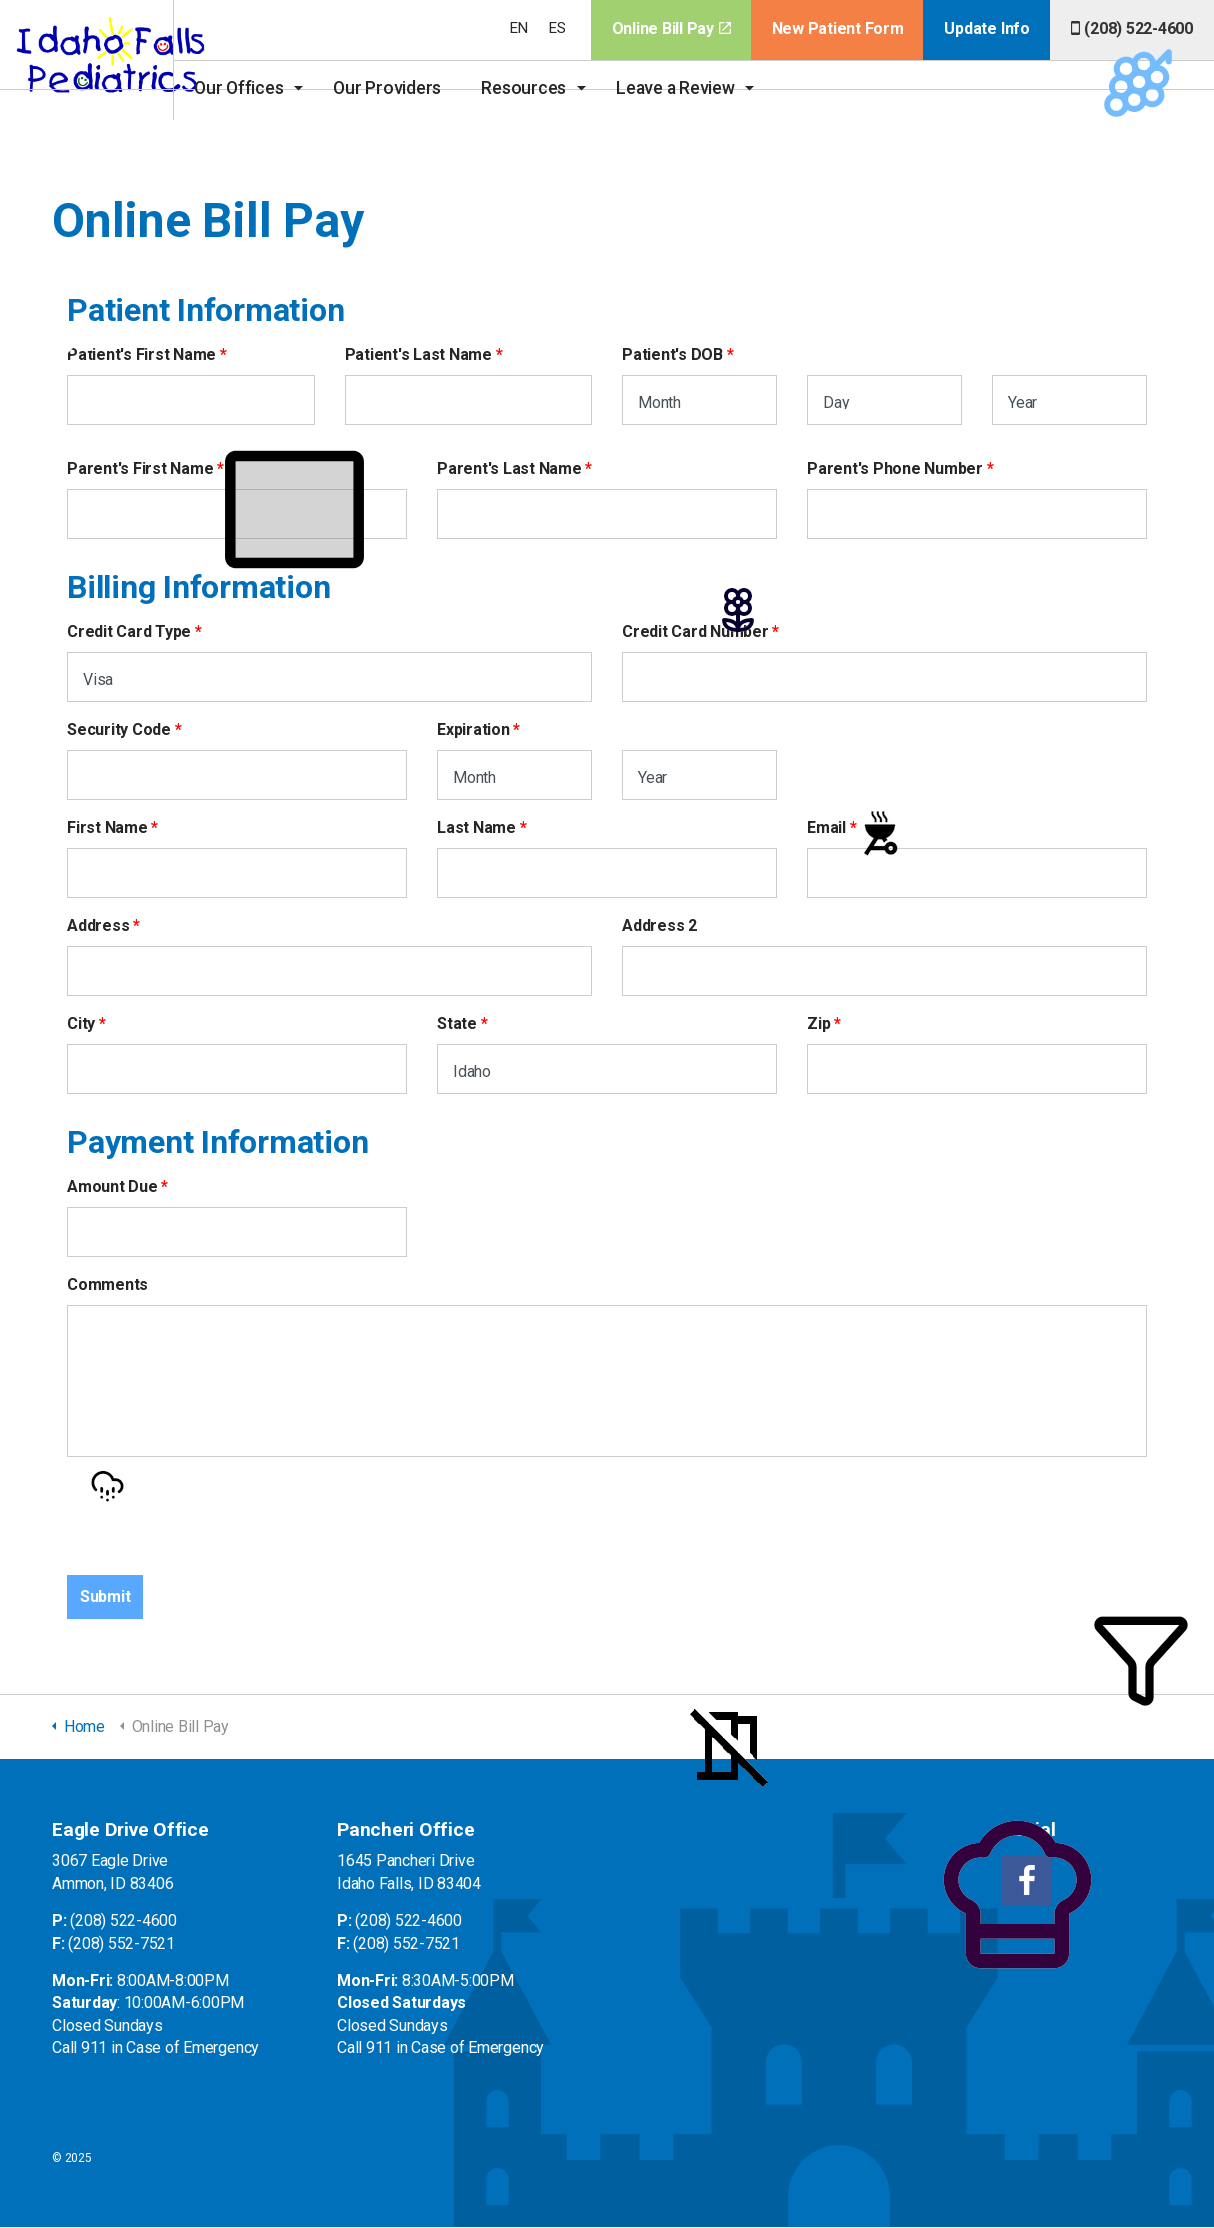  What do you see at coordinates (294, 509) in the screenshot?
I see `represents a container or frame element` at bounding box center [294, 509].